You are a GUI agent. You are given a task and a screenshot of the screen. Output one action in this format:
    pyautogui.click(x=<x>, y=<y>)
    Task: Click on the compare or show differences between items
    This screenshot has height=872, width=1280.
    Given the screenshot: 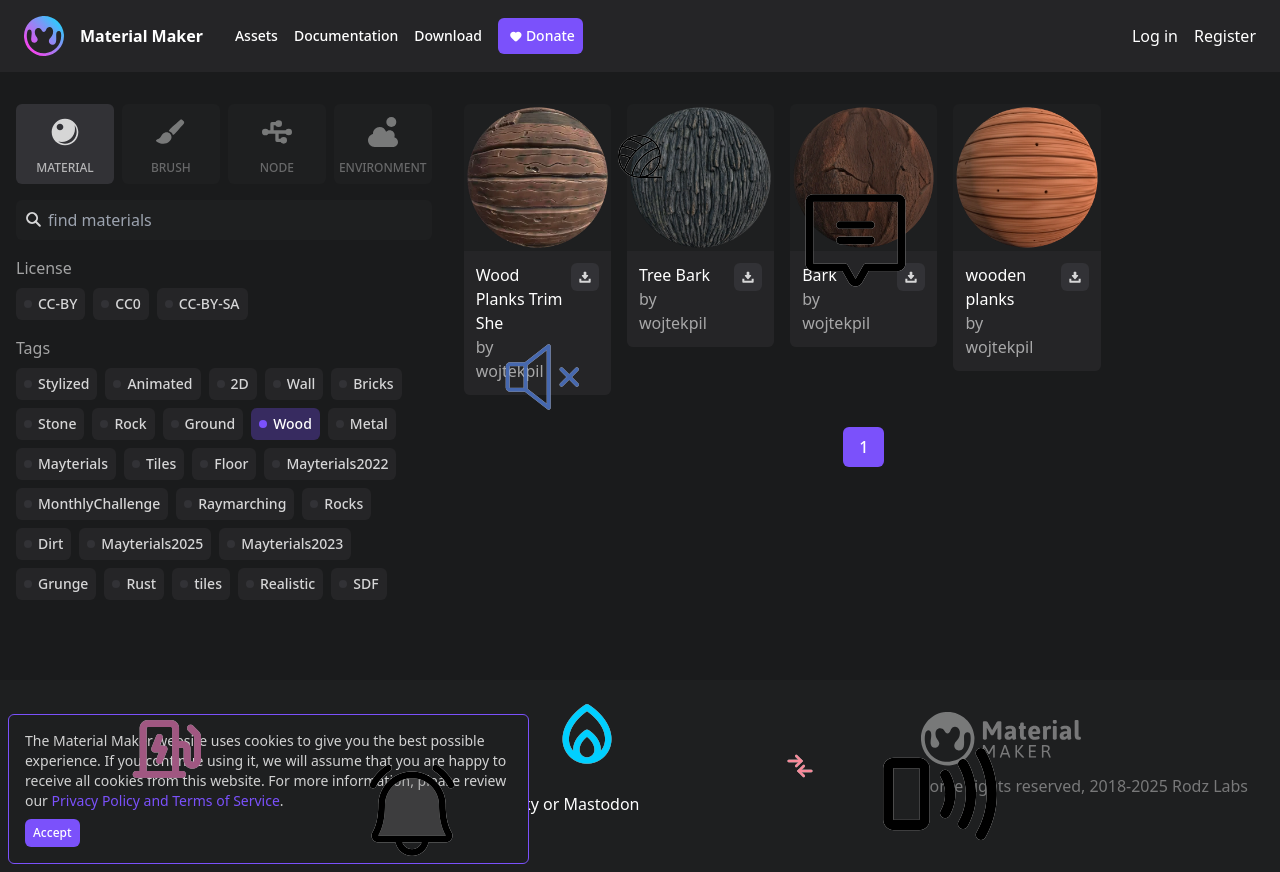 What is the action you would take?
    pyautogui.click(x=800, y=766)
    